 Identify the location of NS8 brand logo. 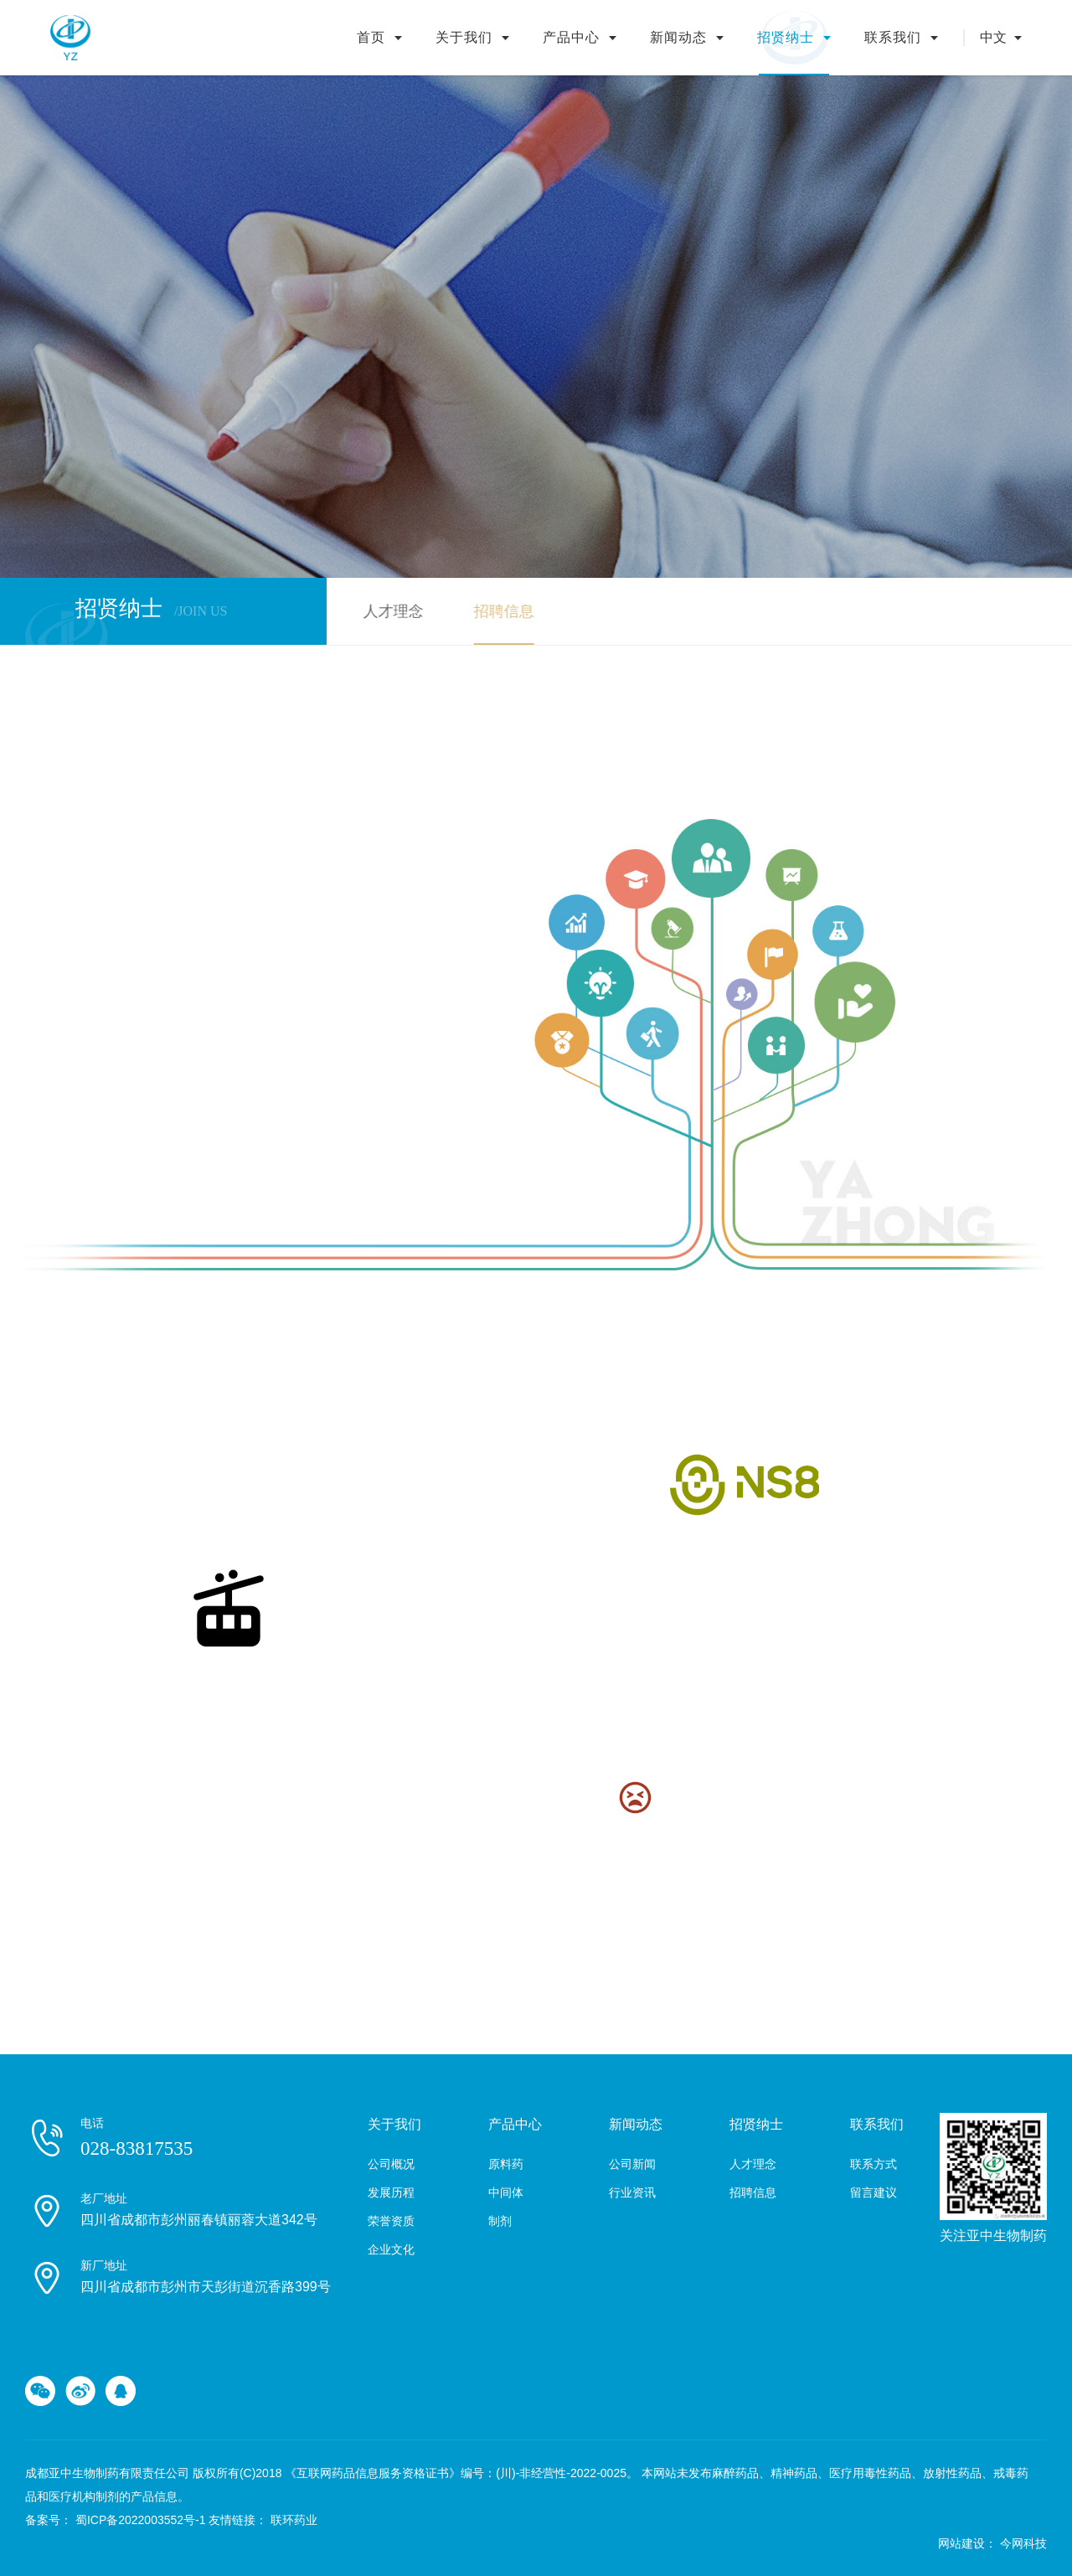
(745, 1485).